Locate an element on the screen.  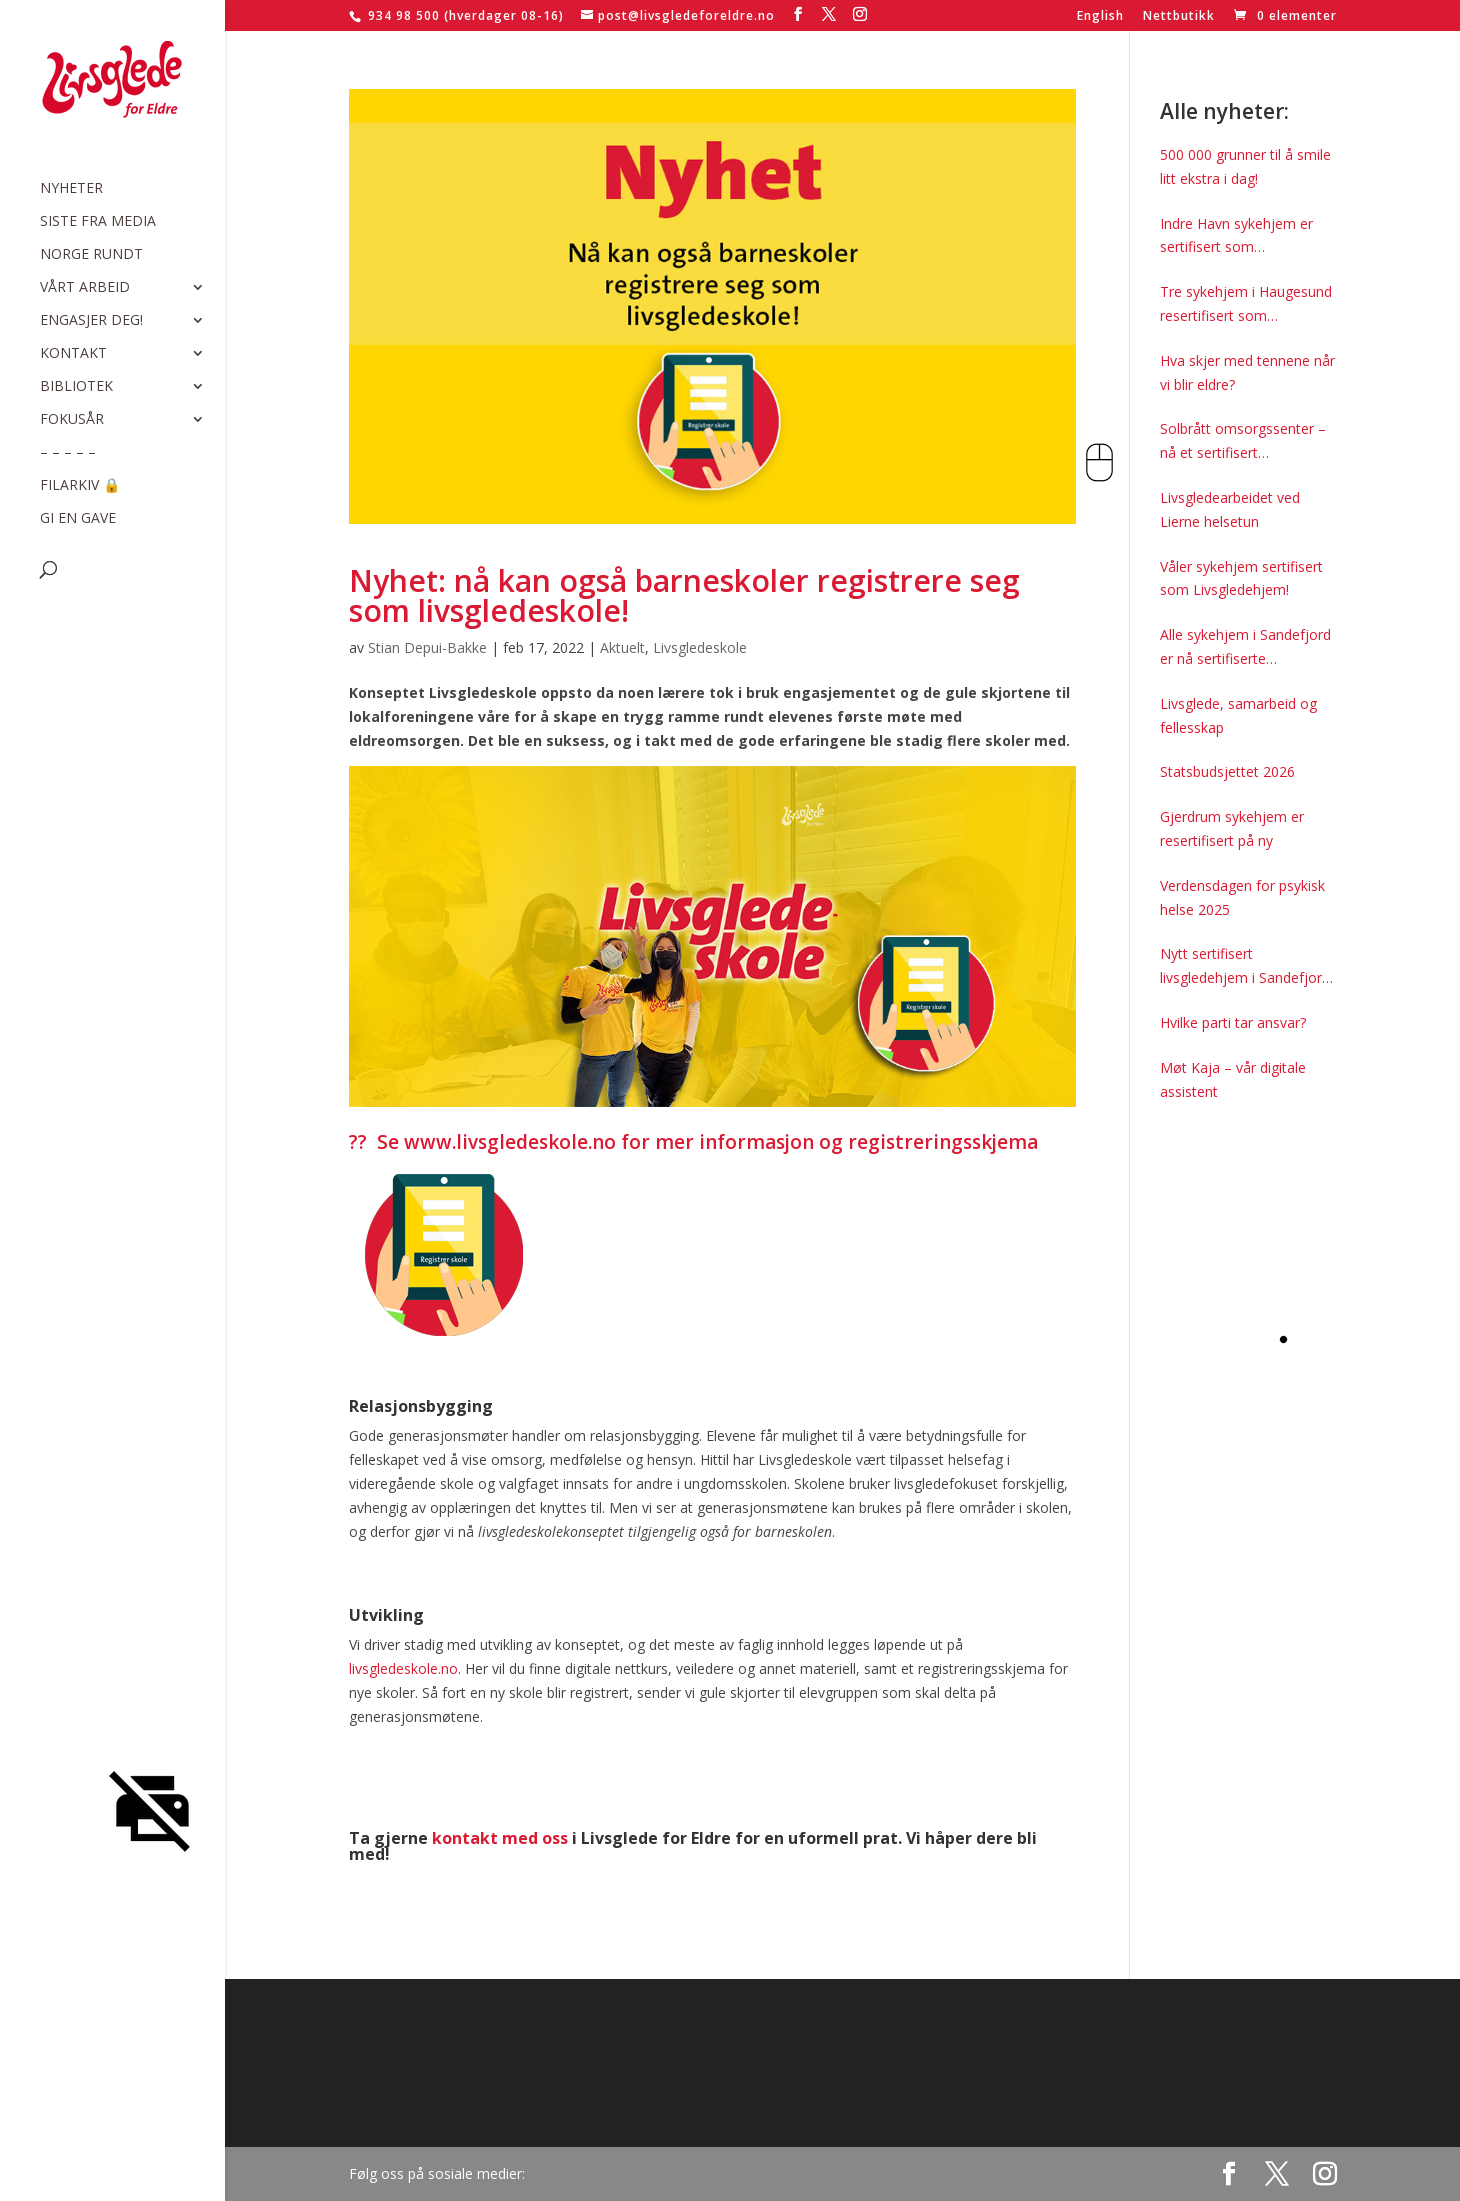
indicates an unread notification or new item is located at coordinates (1283, 1339).